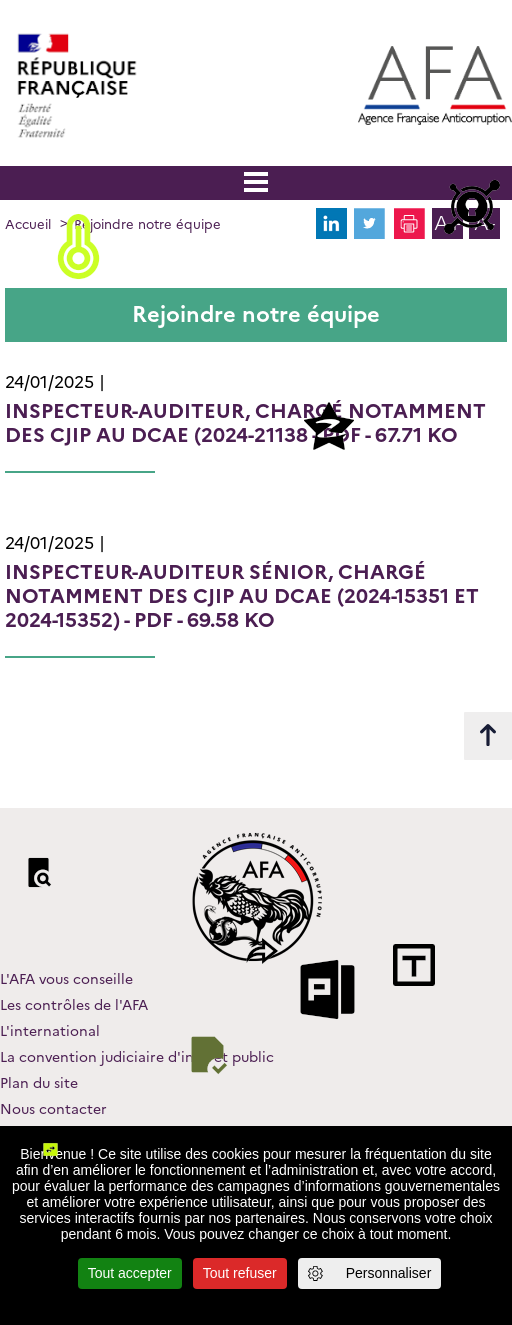 This screenshot has height=1325, width=512. What do you see at coordinates (207, 1054) in the screenshot?
I see `file successfully uploaded or verified` at bounding box center [207, 1054].